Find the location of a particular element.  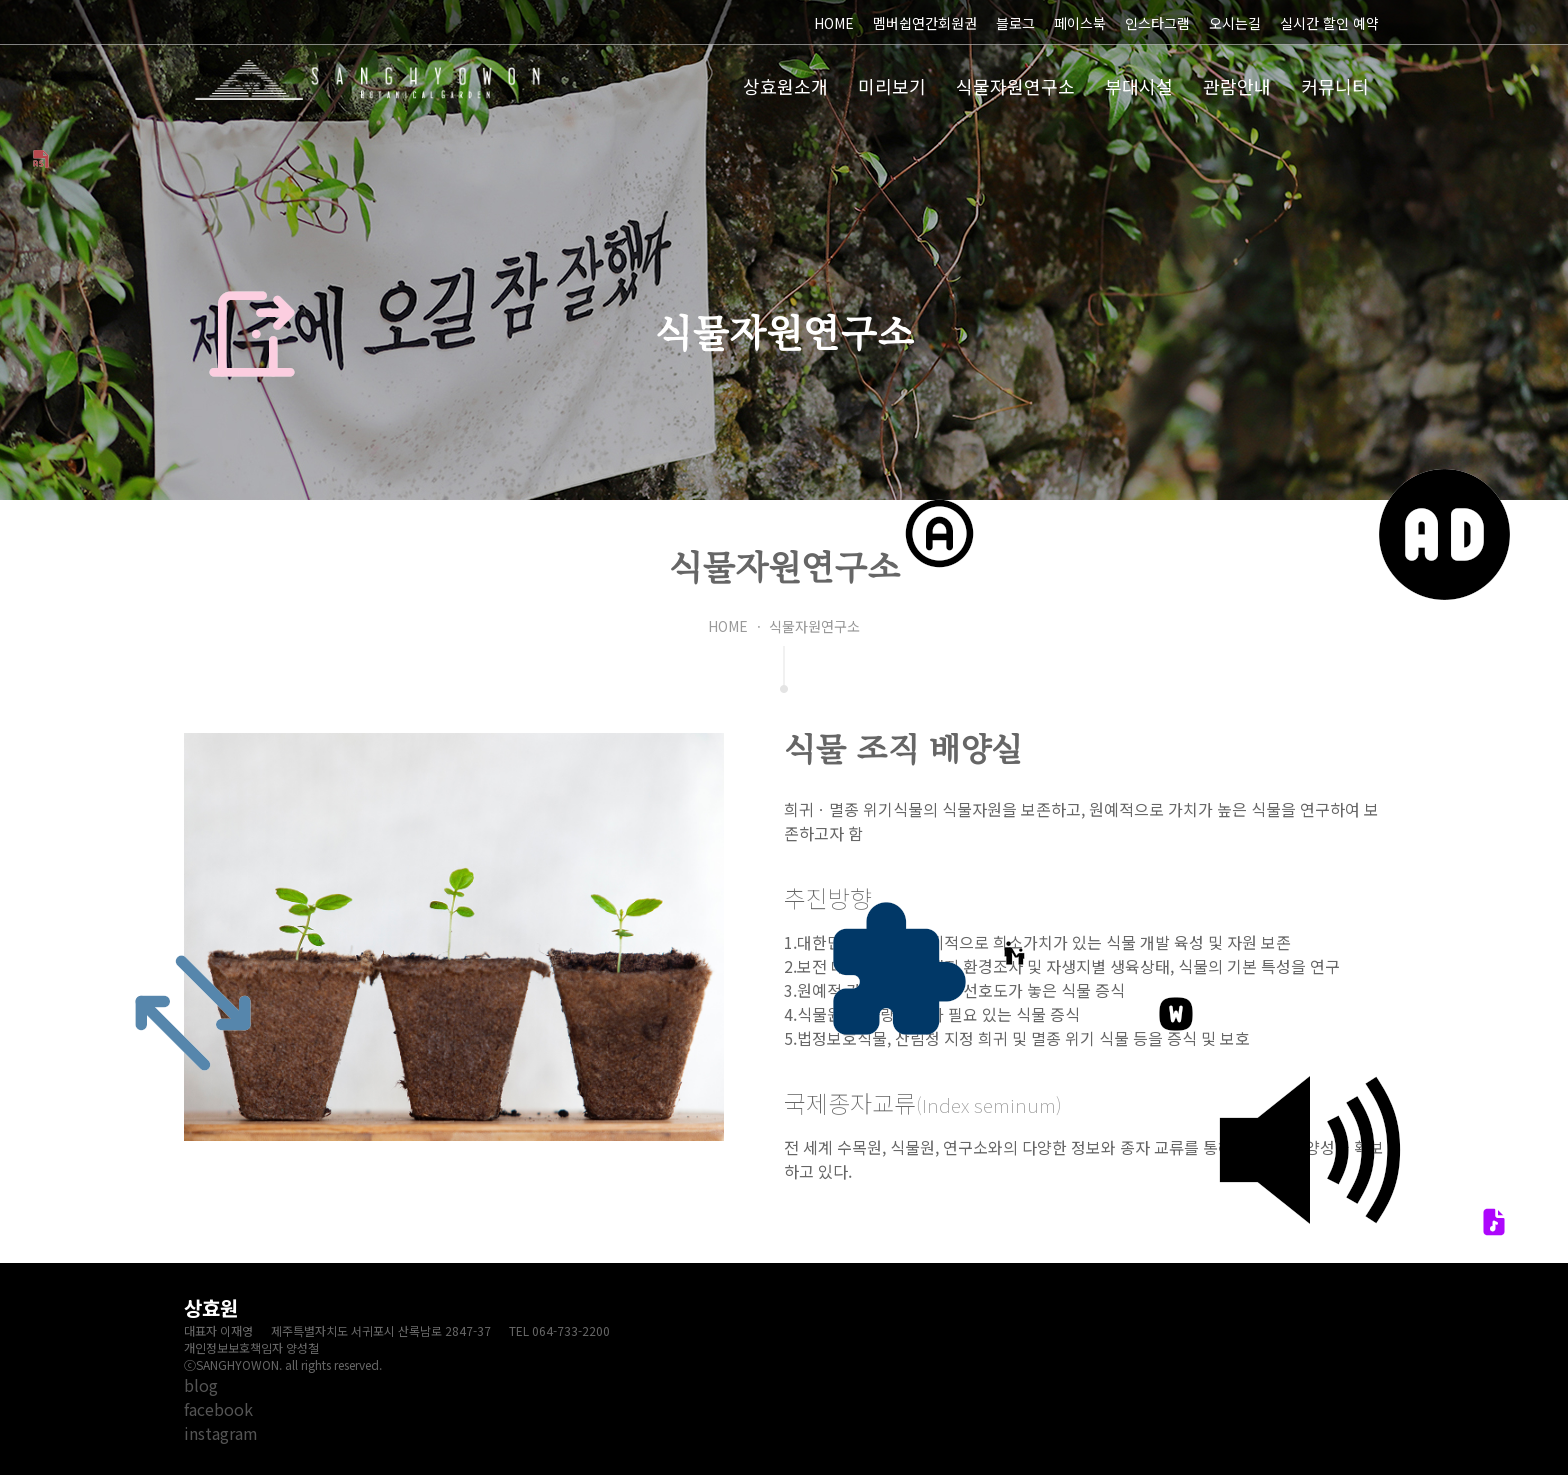

indicates sponsored or advertisement content is located at coordinates (1444, 534).